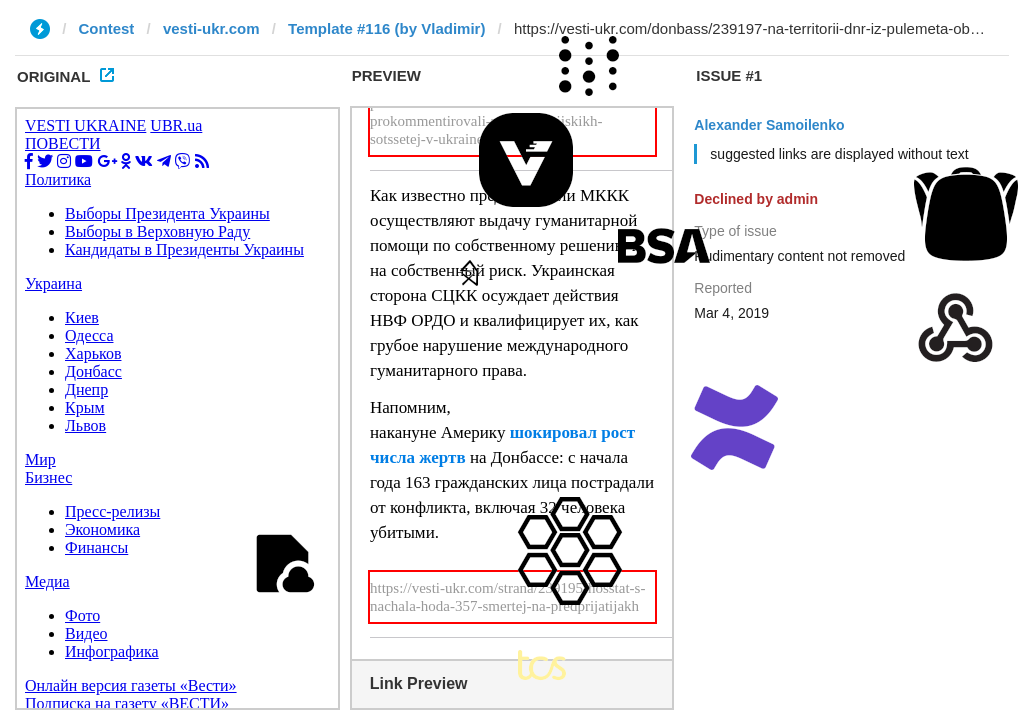  I want to click on configure webhook integrations, so click(955, 329).